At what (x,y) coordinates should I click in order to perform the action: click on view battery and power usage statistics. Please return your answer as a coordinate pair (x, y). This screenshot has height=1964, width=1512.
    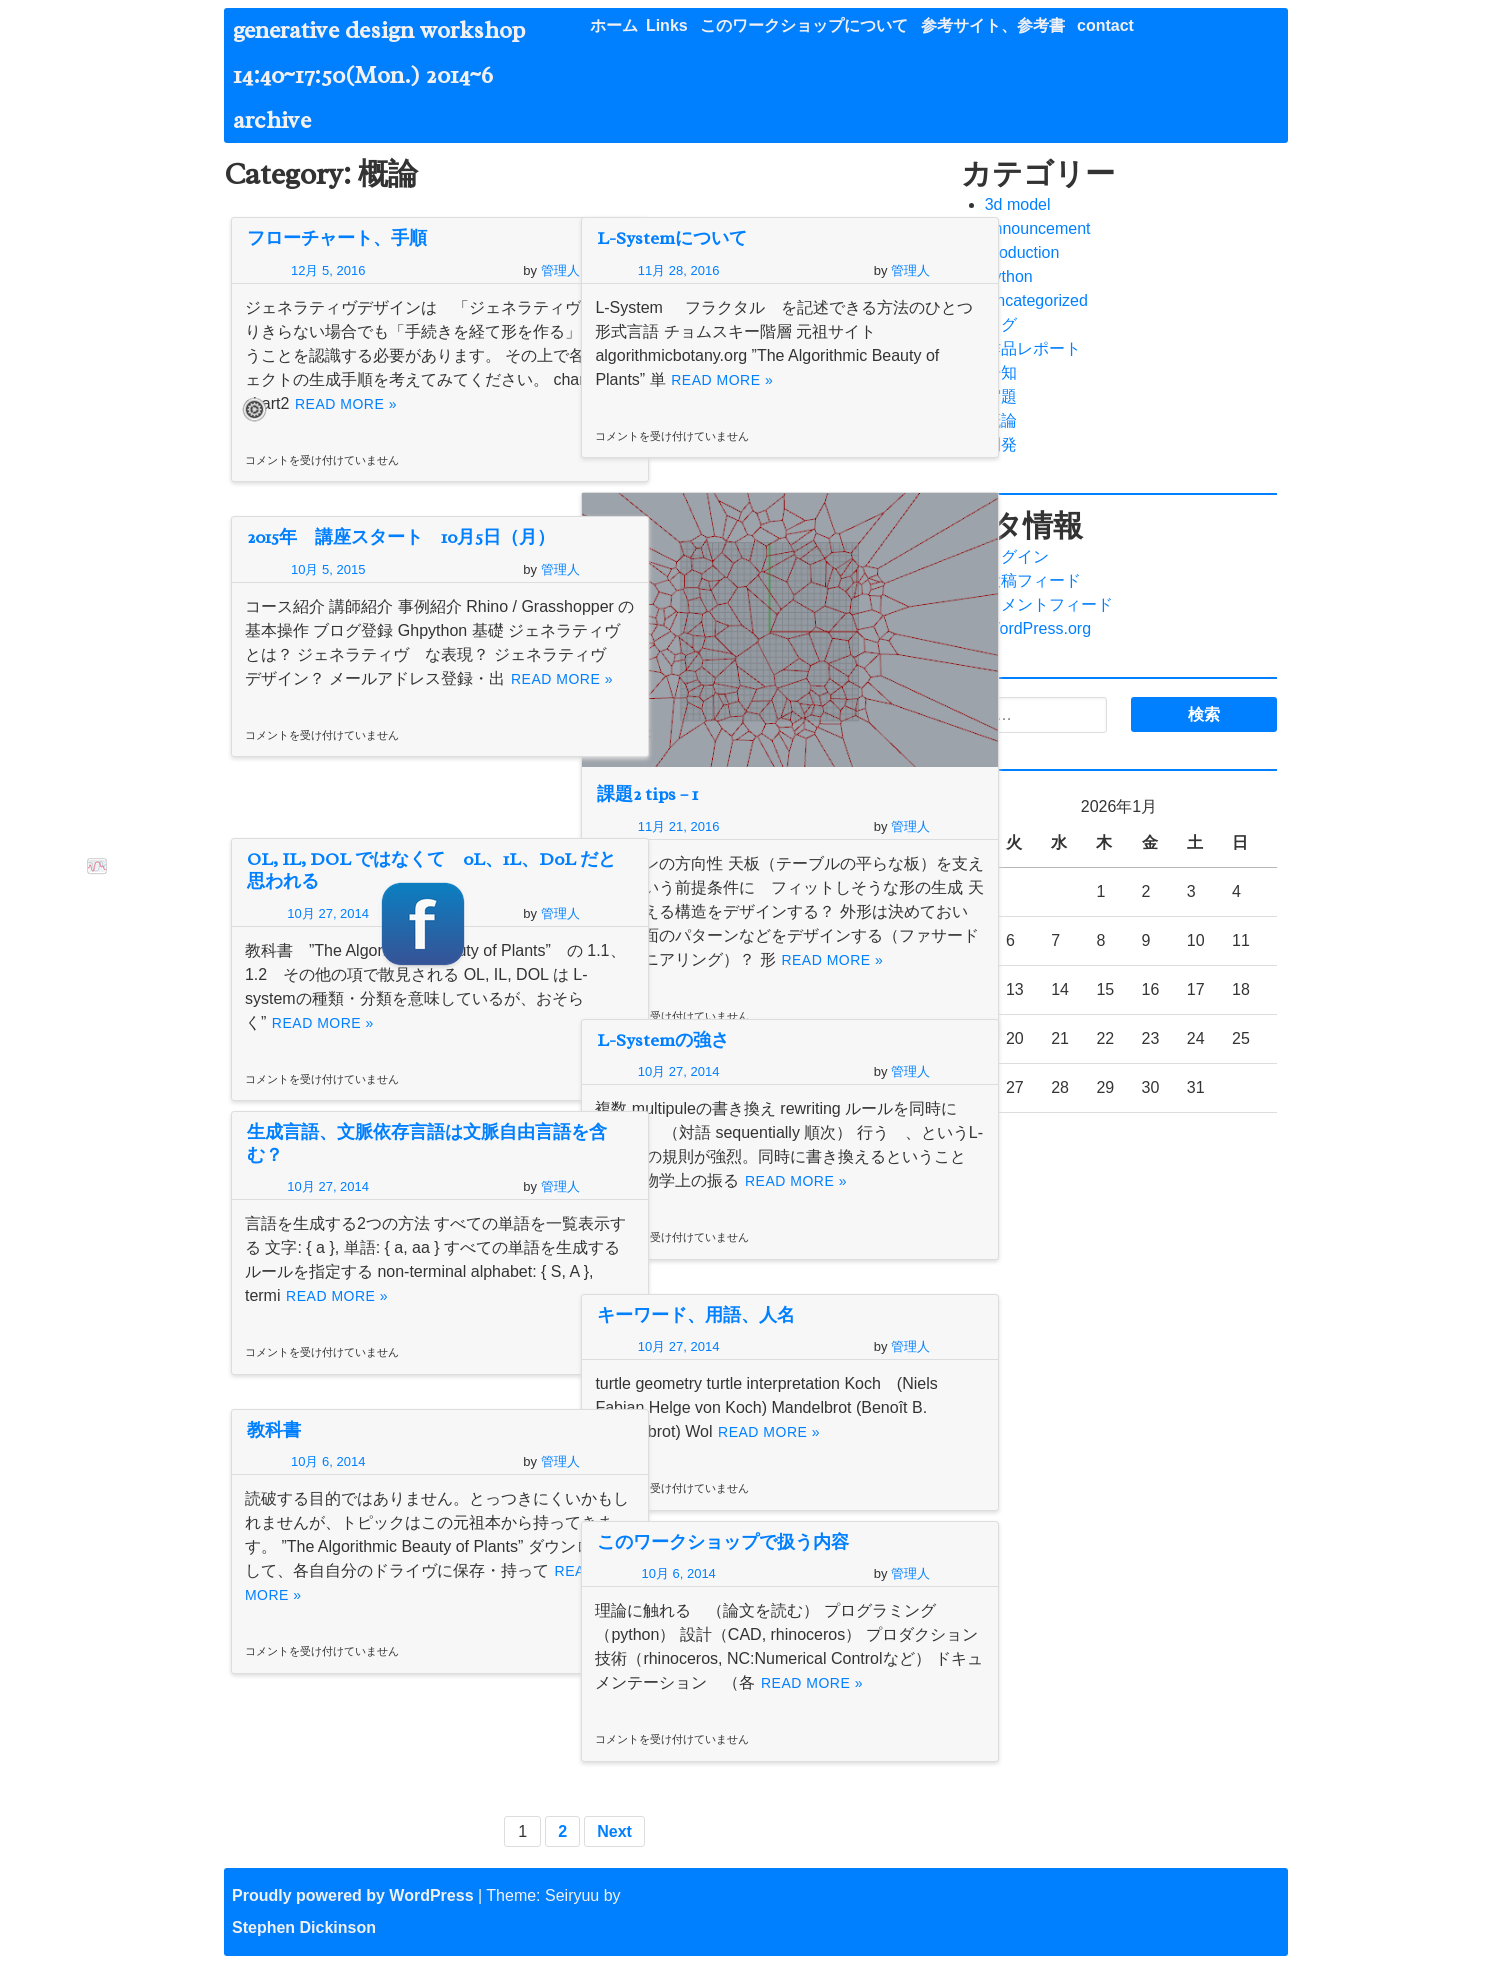
    Looking at the image, I should click on (97, 866).